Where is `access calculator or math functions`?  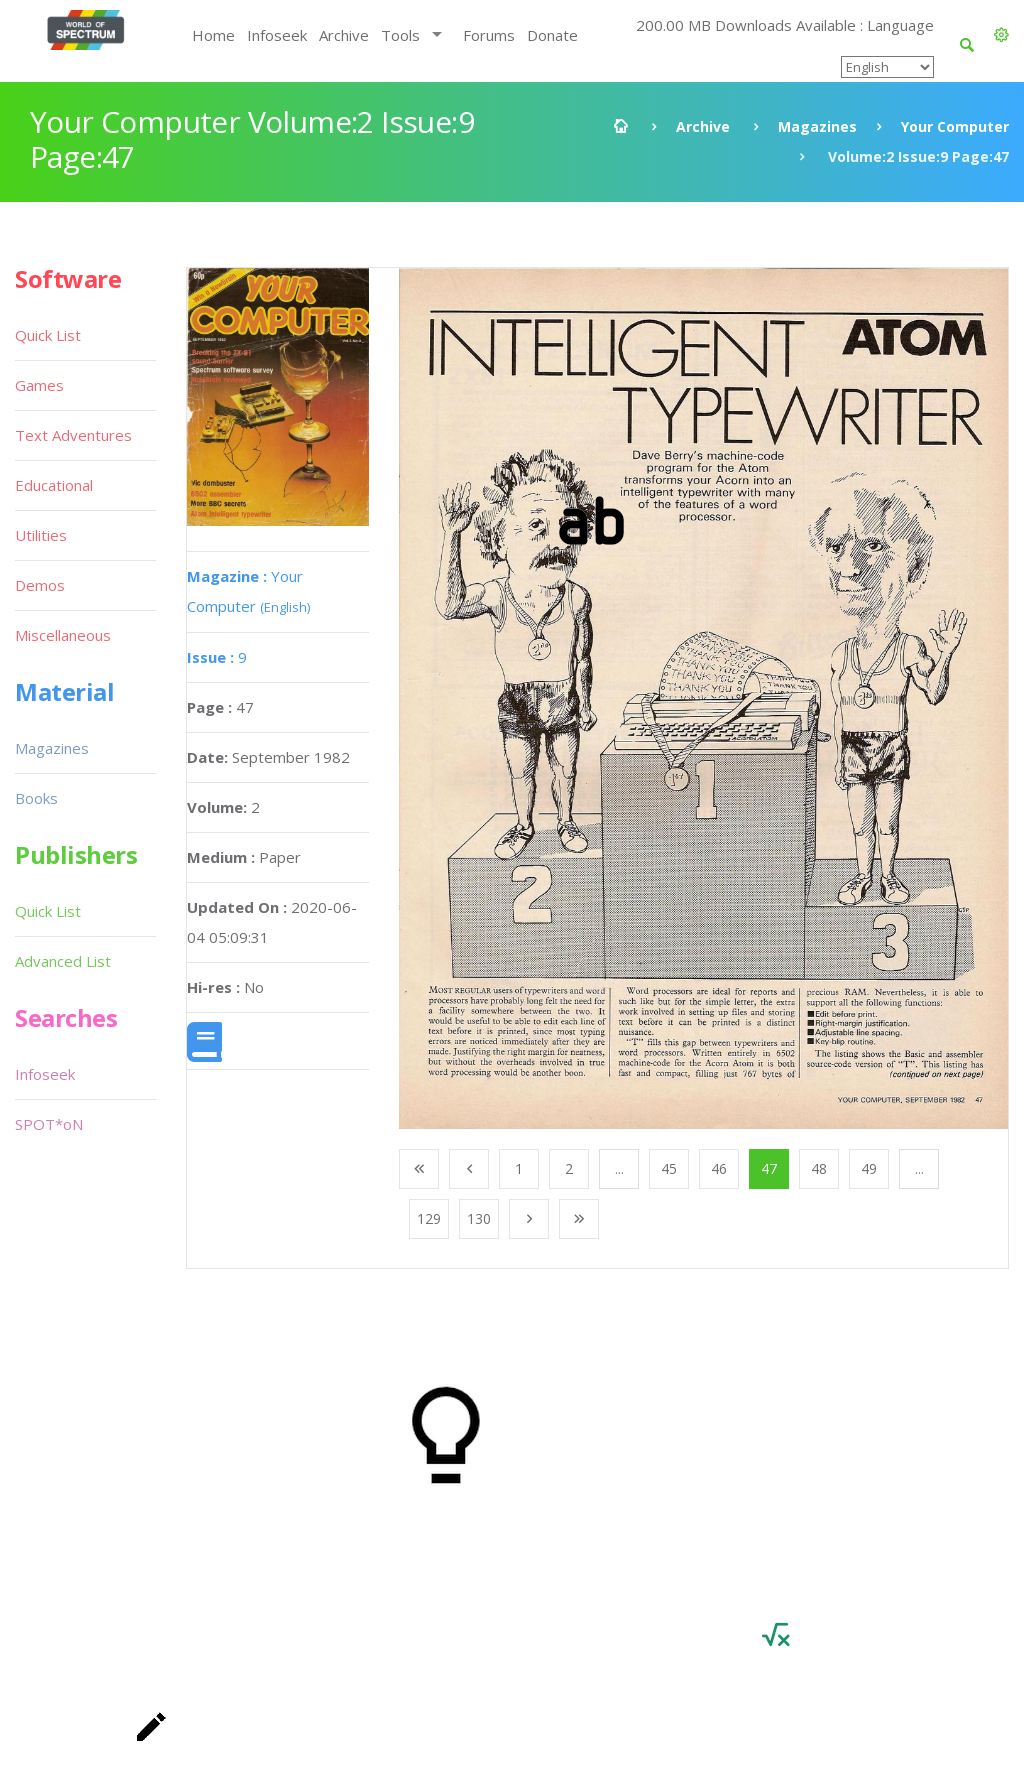
access calculator or math functions is located at coordinates (776, 1634).